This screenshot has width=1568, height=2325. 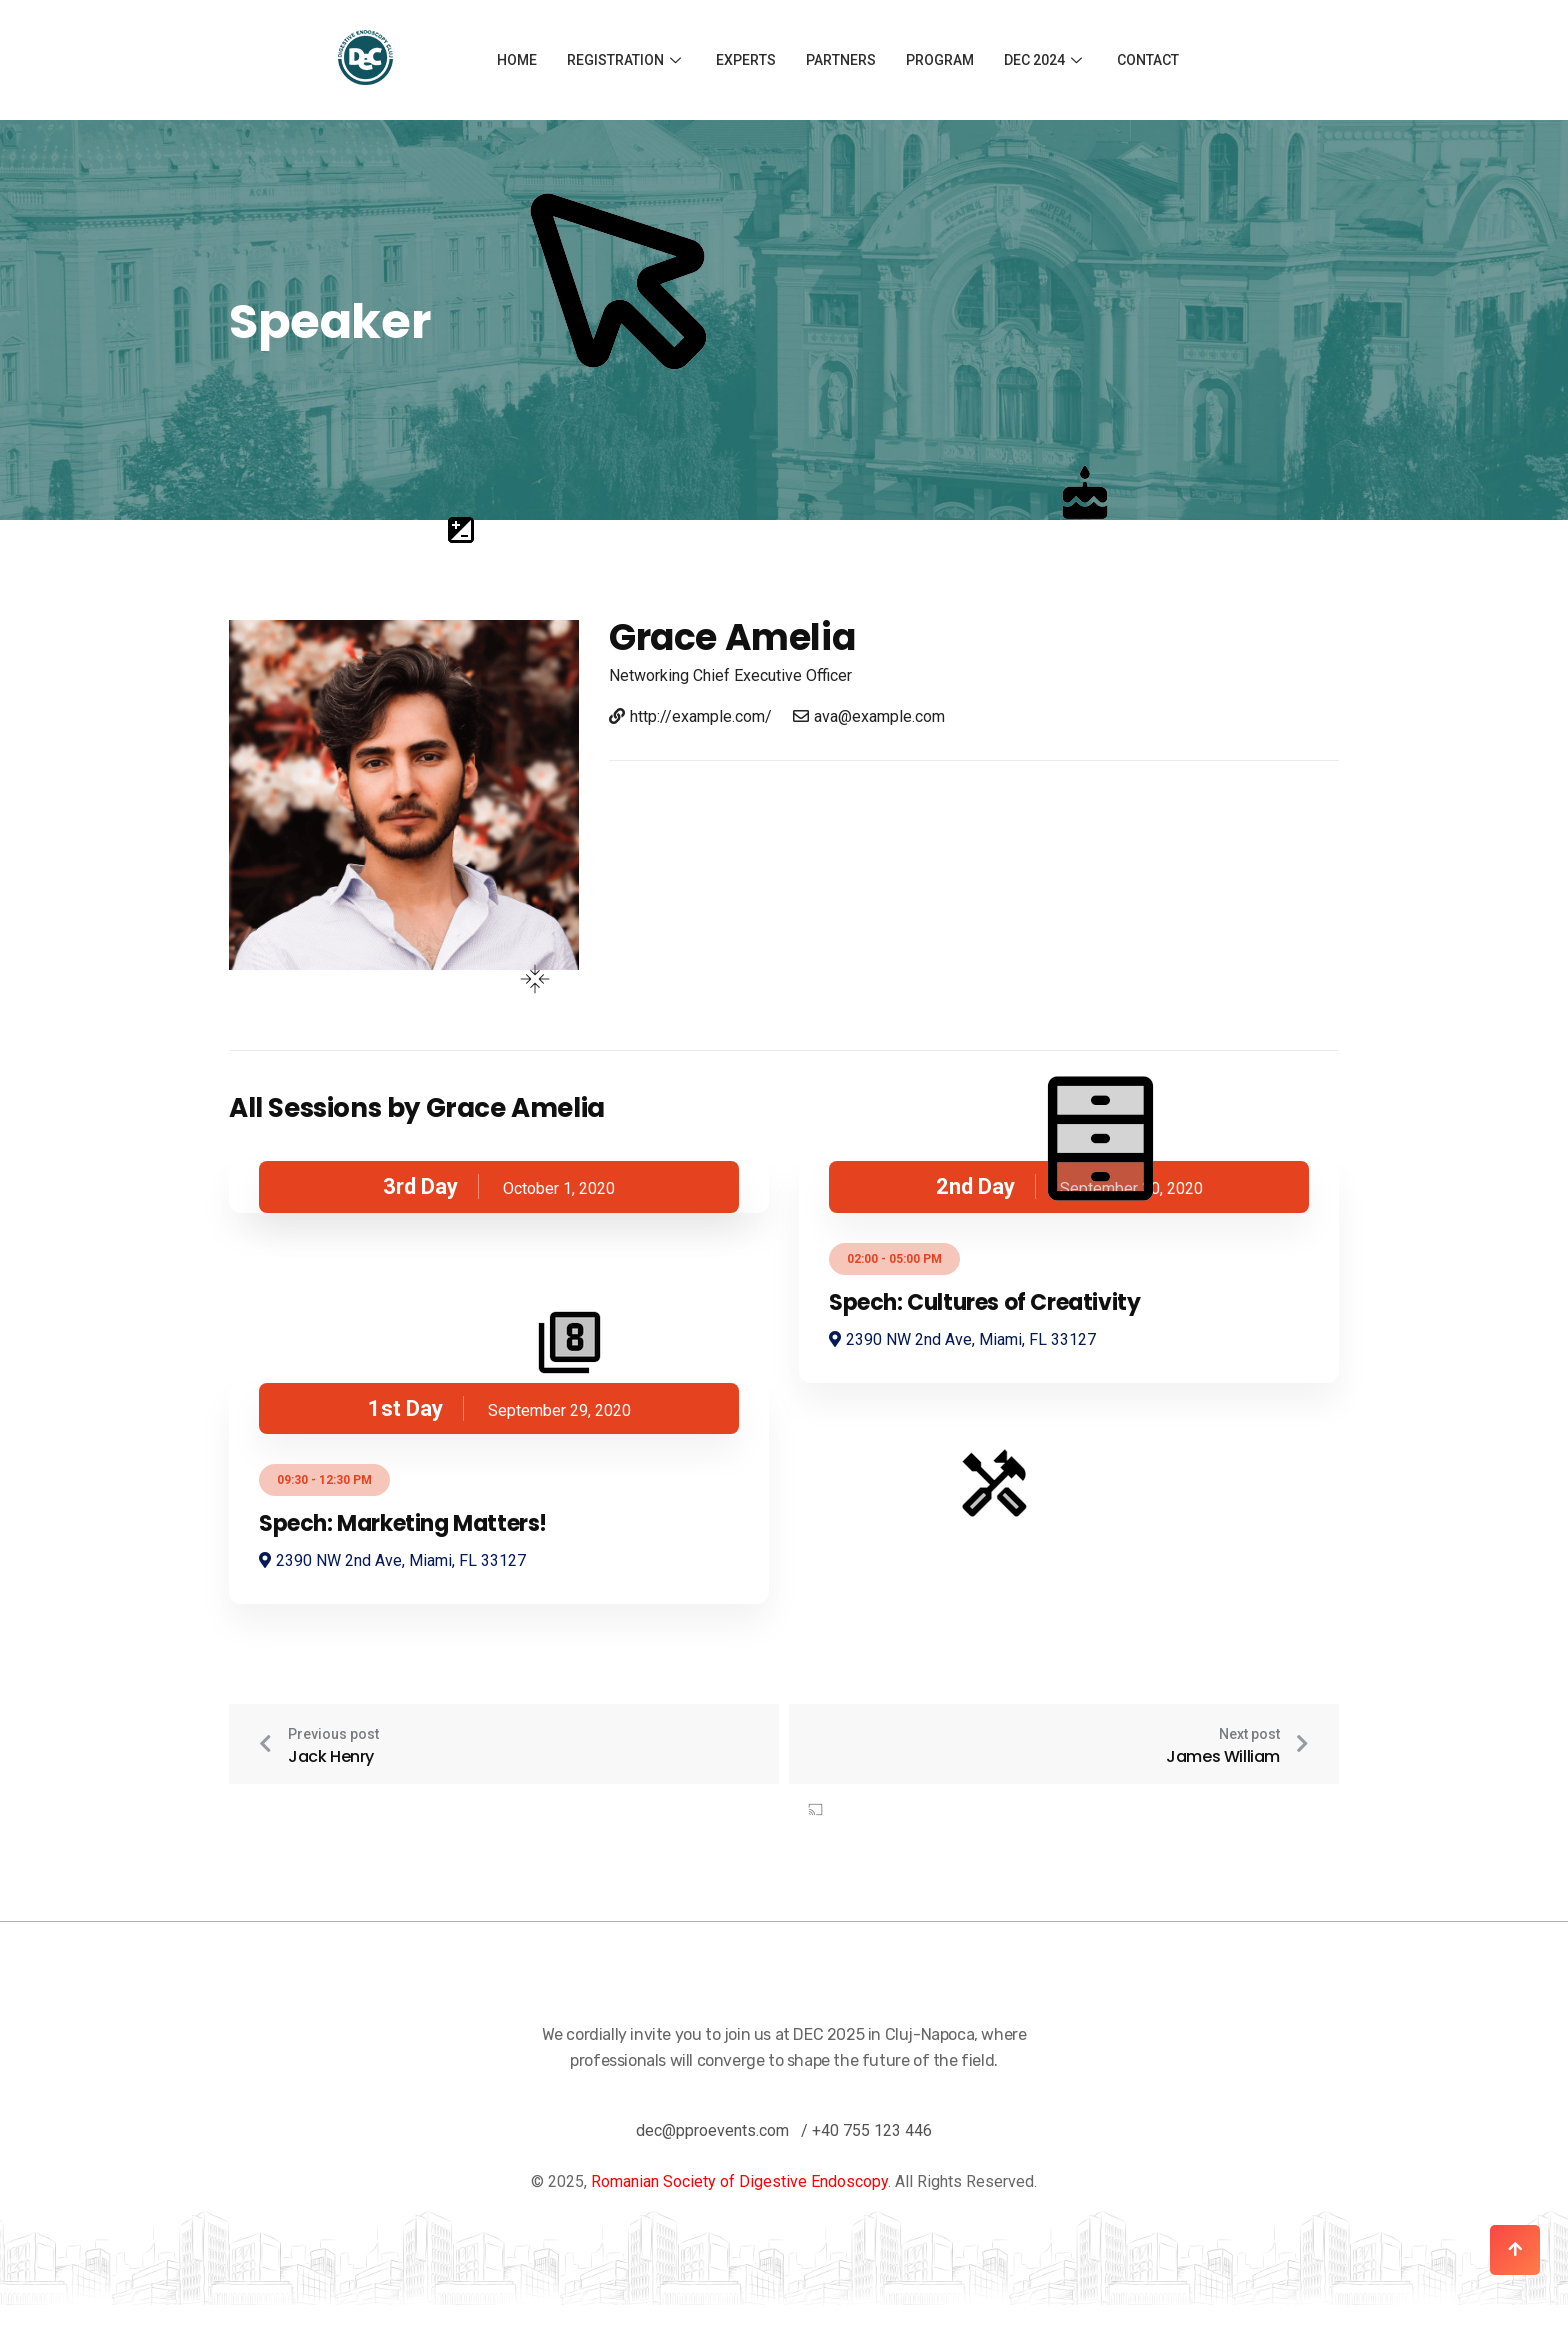 What do you see at coordinates (1100, 1138) in the screenshot?
I see `browse furniture or home decor items` at bounding box center [1100, 1138].